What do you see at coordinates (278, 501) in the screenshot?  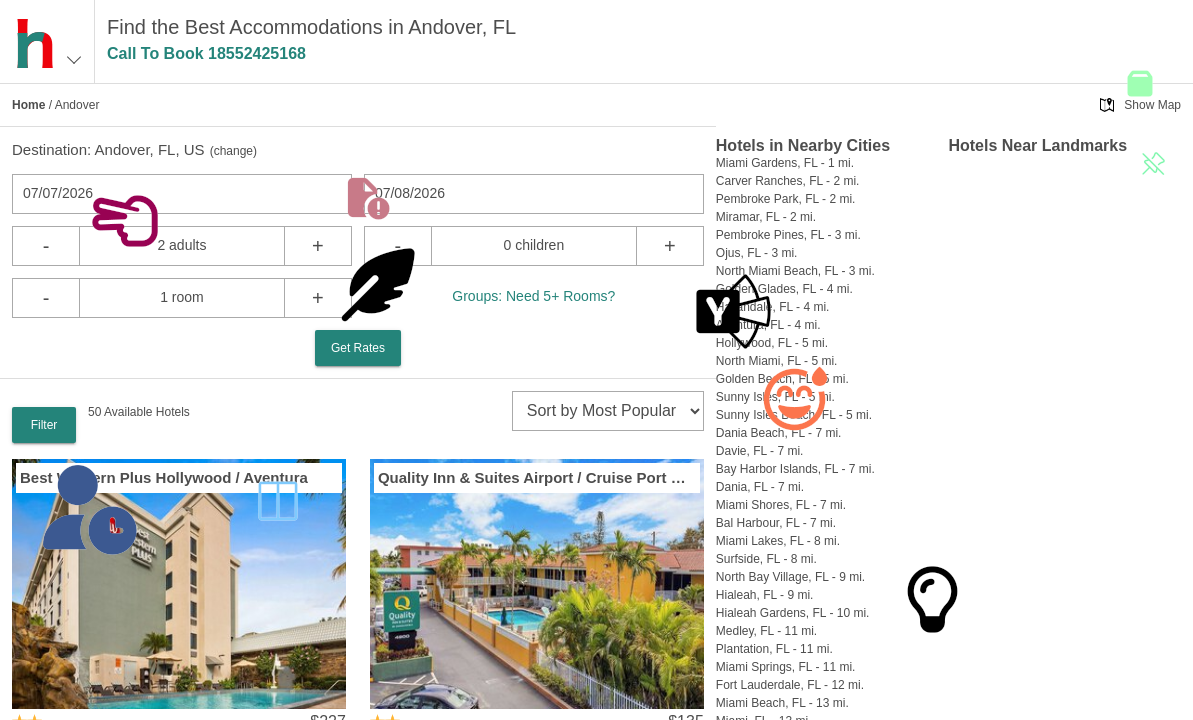 I see `split view horizontally into two panels` at bounding box center [278, 501].